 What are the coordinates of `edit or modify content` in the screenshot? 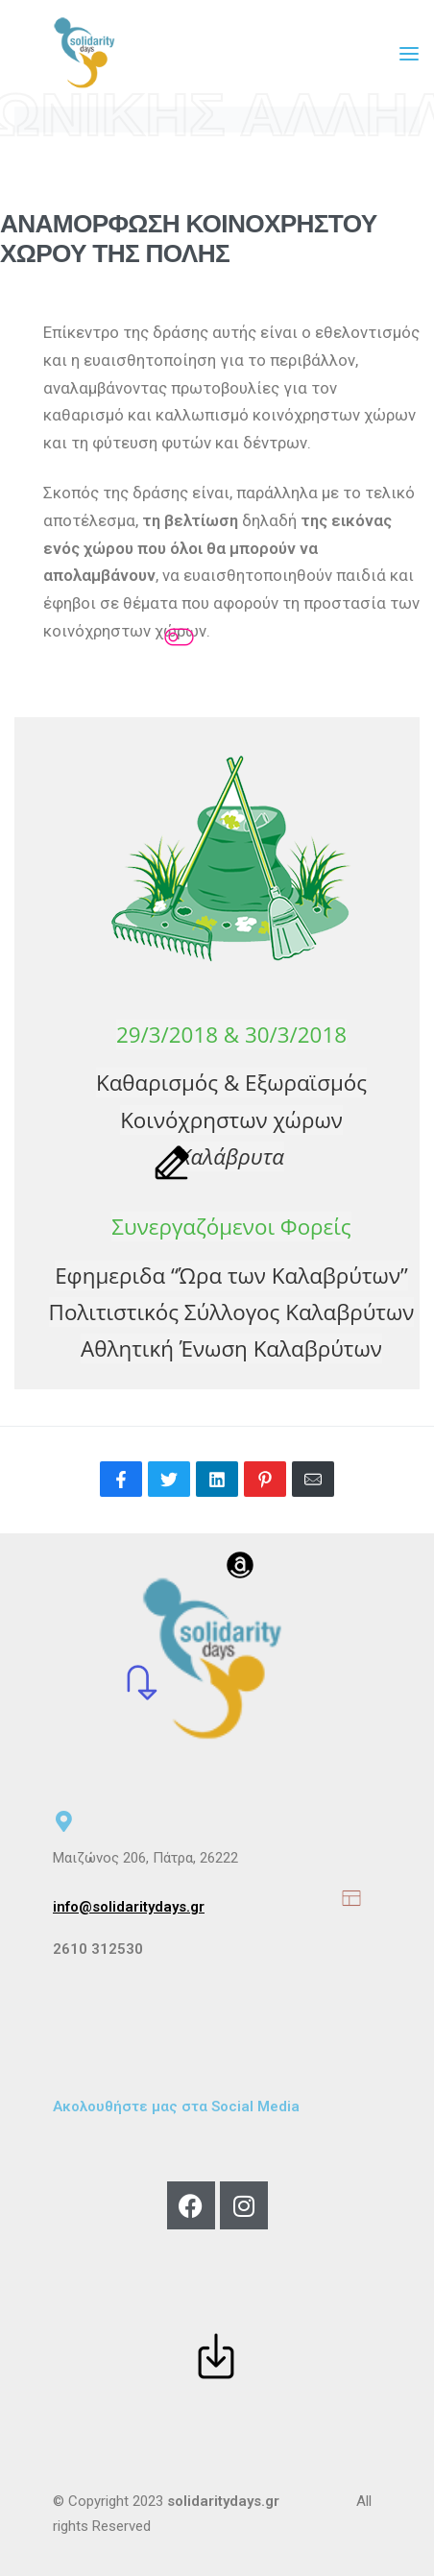 It's located at (171, 1163).